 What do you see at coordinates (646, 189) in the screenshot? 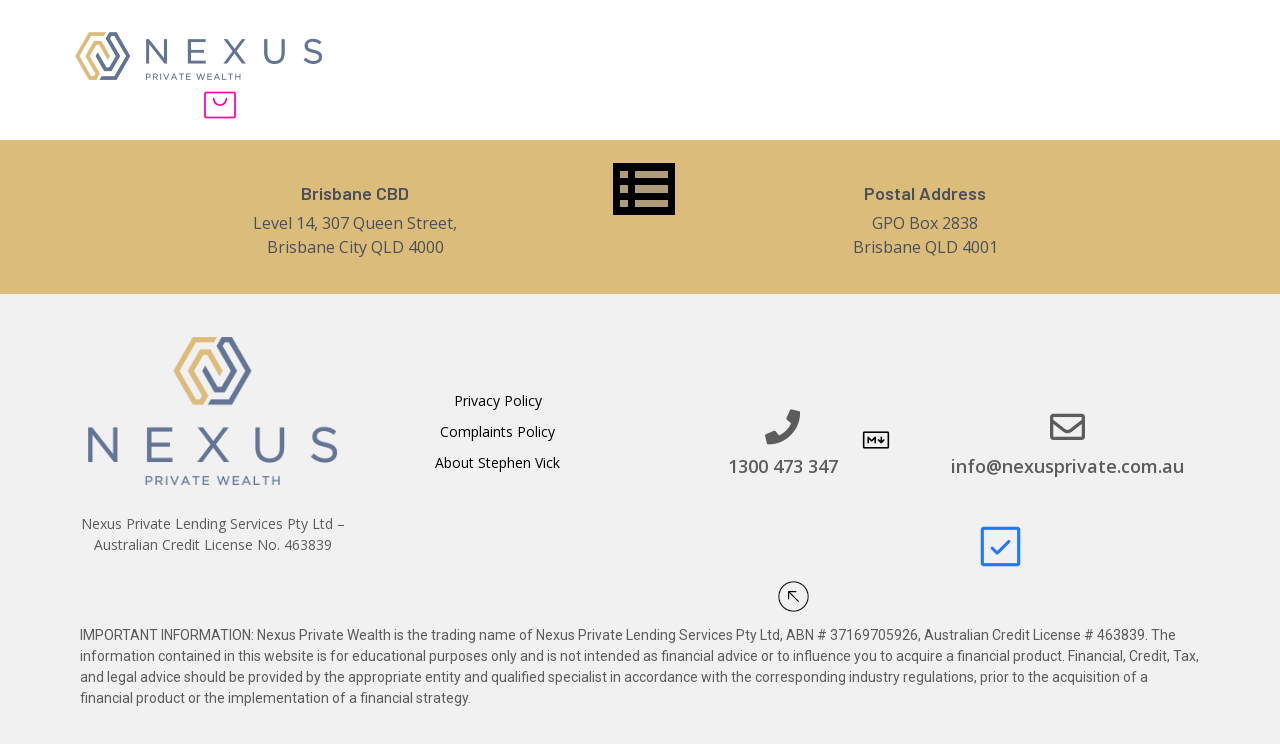
I see `switch to list view` at bounding box center [646, 189].